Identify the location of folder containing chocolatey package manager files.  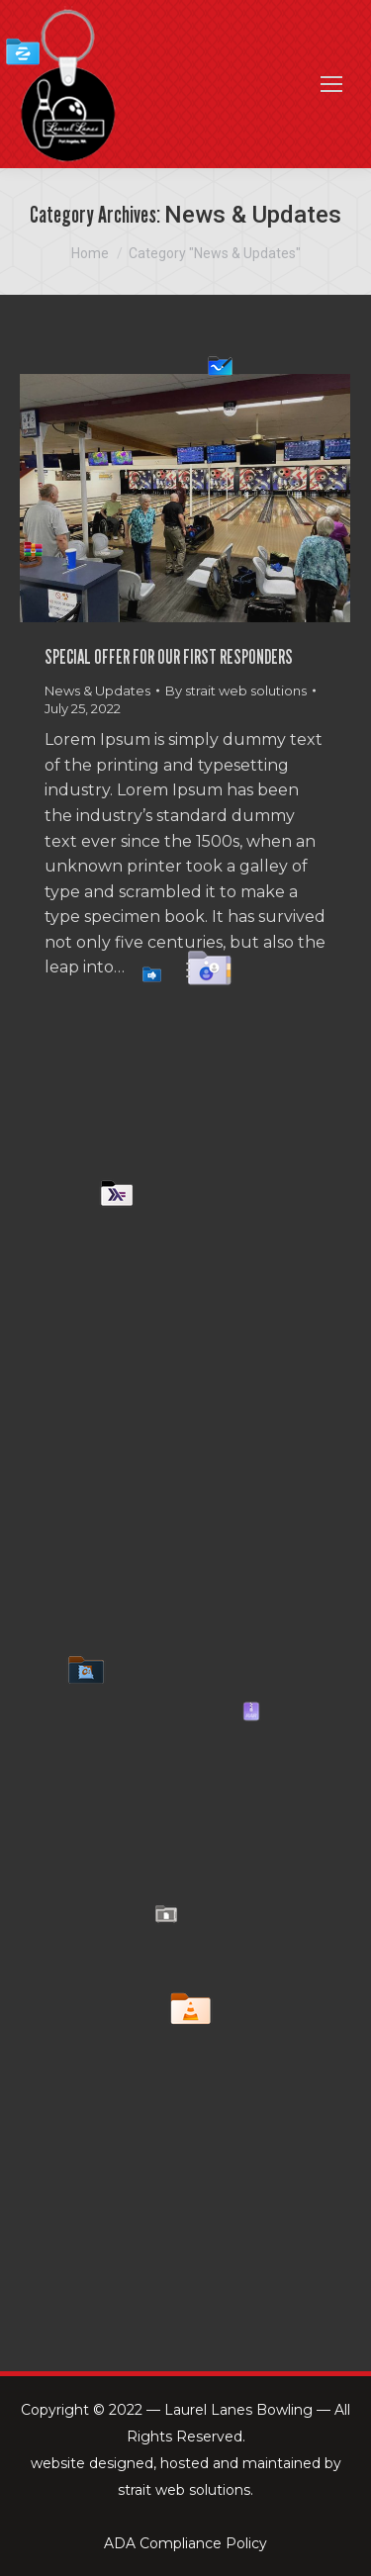
(86, 1671).